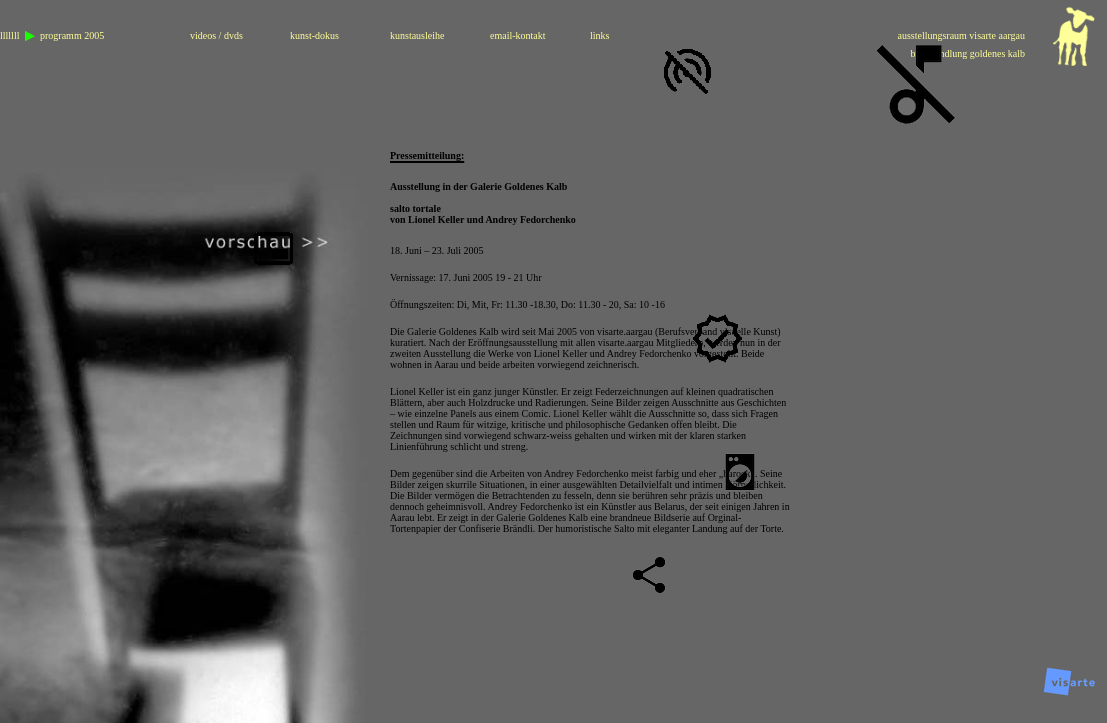 This screenshot has height=723, width=1107. I want to click on mute or disable music playback, so click(915, 84).